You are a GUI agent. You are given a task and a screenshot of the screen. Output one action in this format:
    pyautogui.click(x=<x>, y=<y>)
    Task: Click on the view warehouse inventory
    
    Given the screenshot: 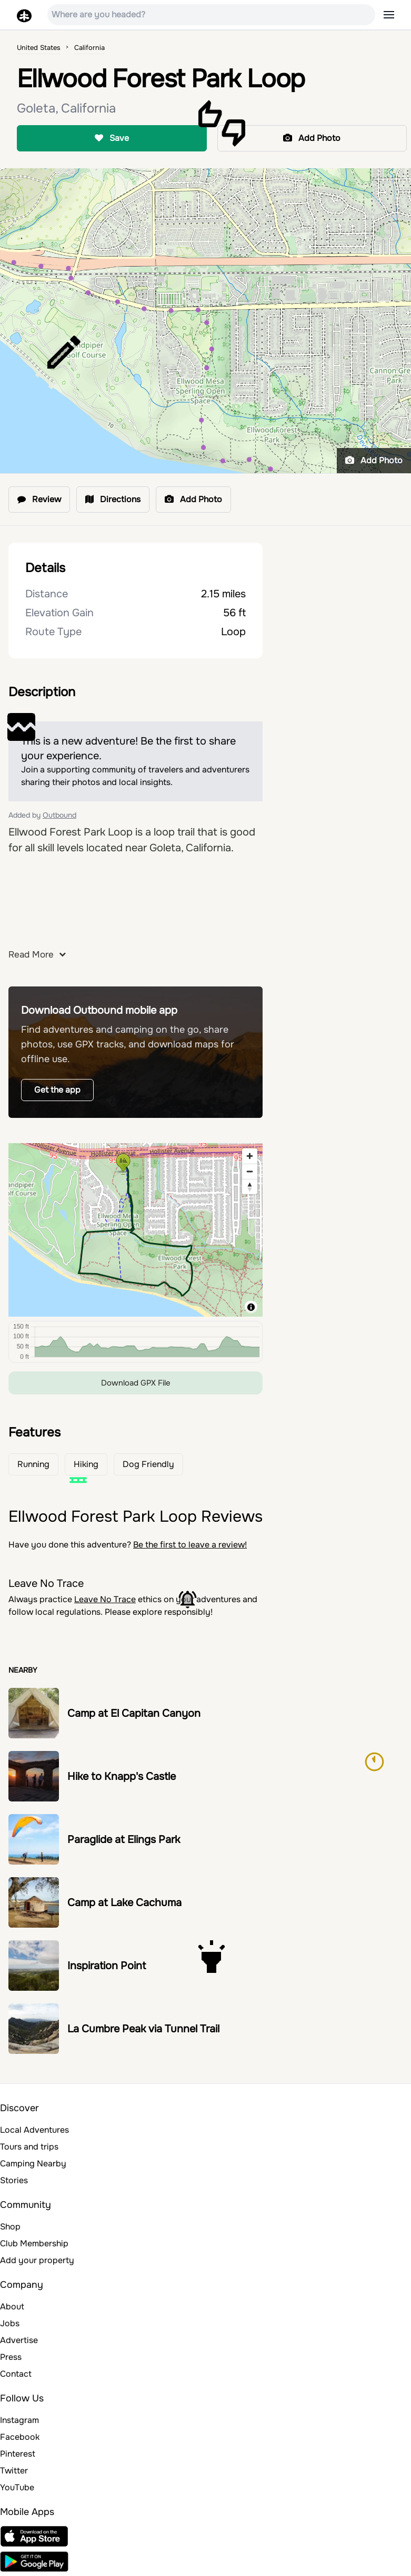 What is the action you would take?
    pyautogui.click(x=78, y=1475)
    